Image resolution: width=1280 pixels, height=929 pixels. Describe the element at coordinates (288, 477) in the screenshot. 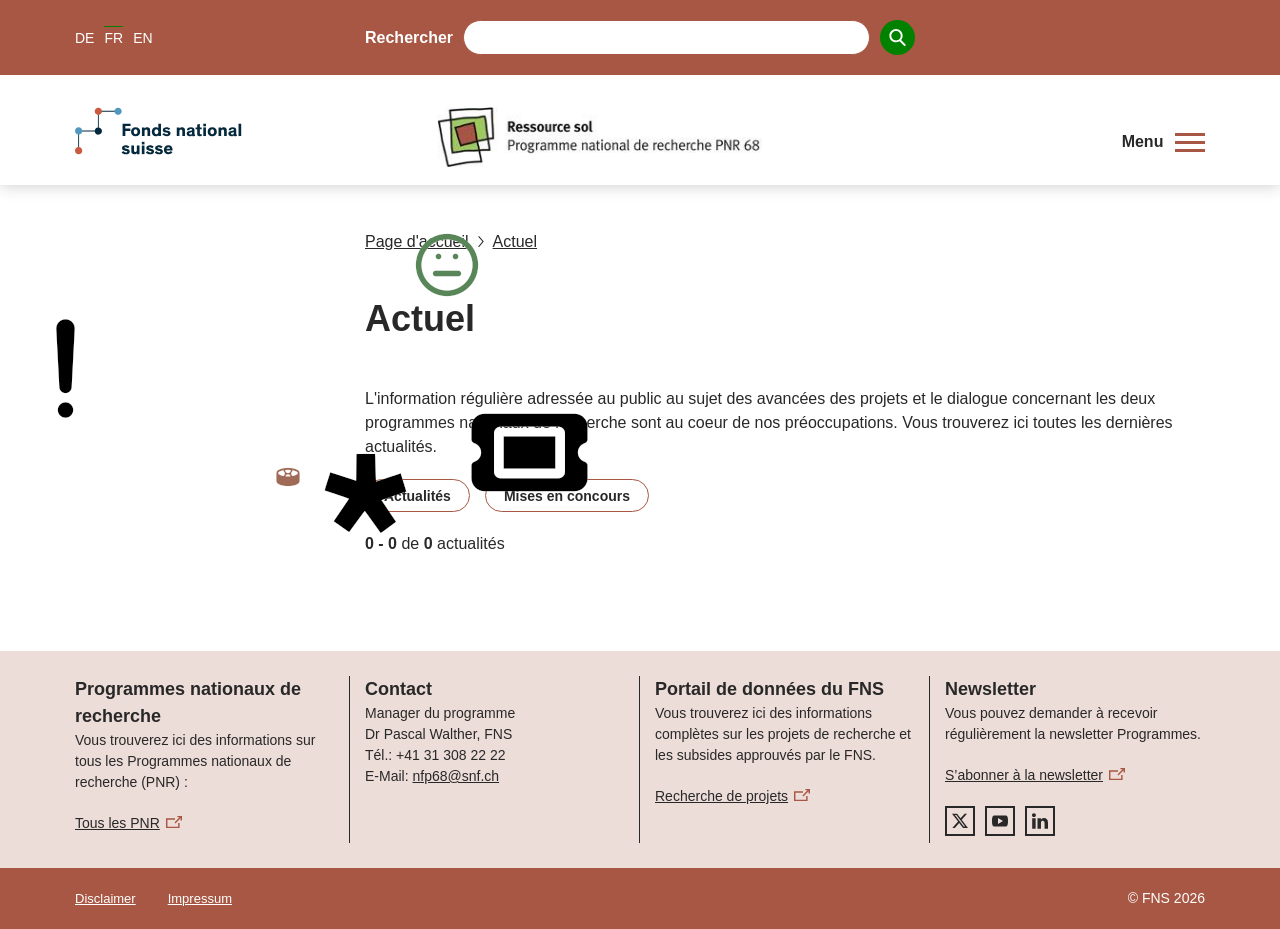

I see `access steel drum or percussion sounds` at that location.